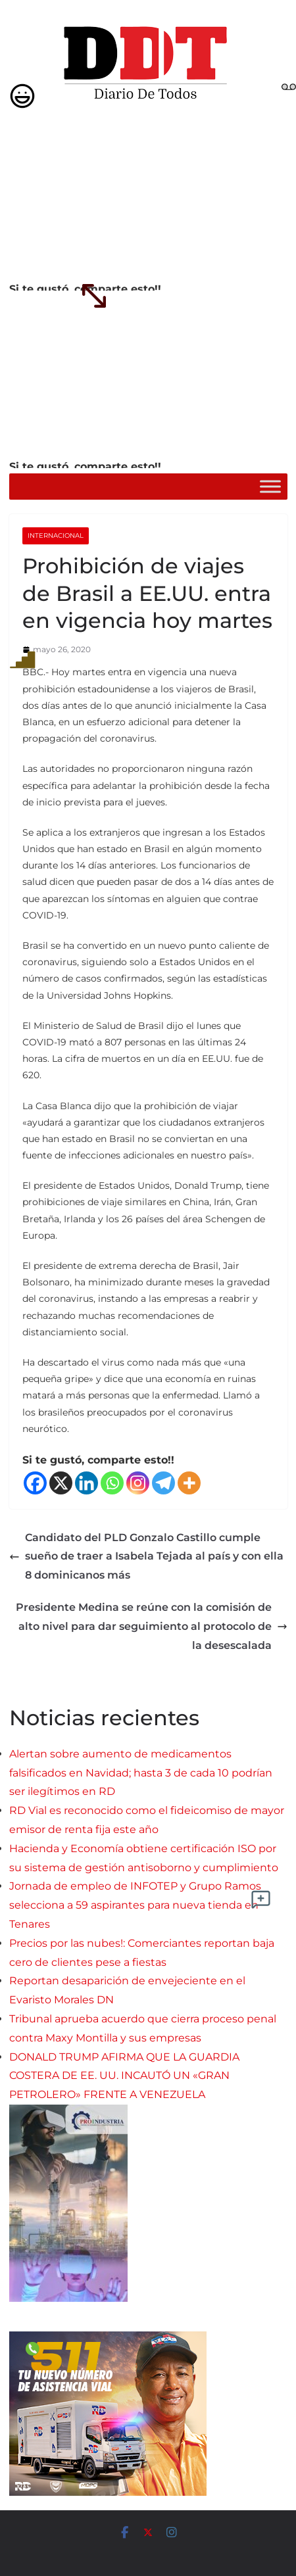  I want to click on view step count or fitness progress, so click(23, 659).